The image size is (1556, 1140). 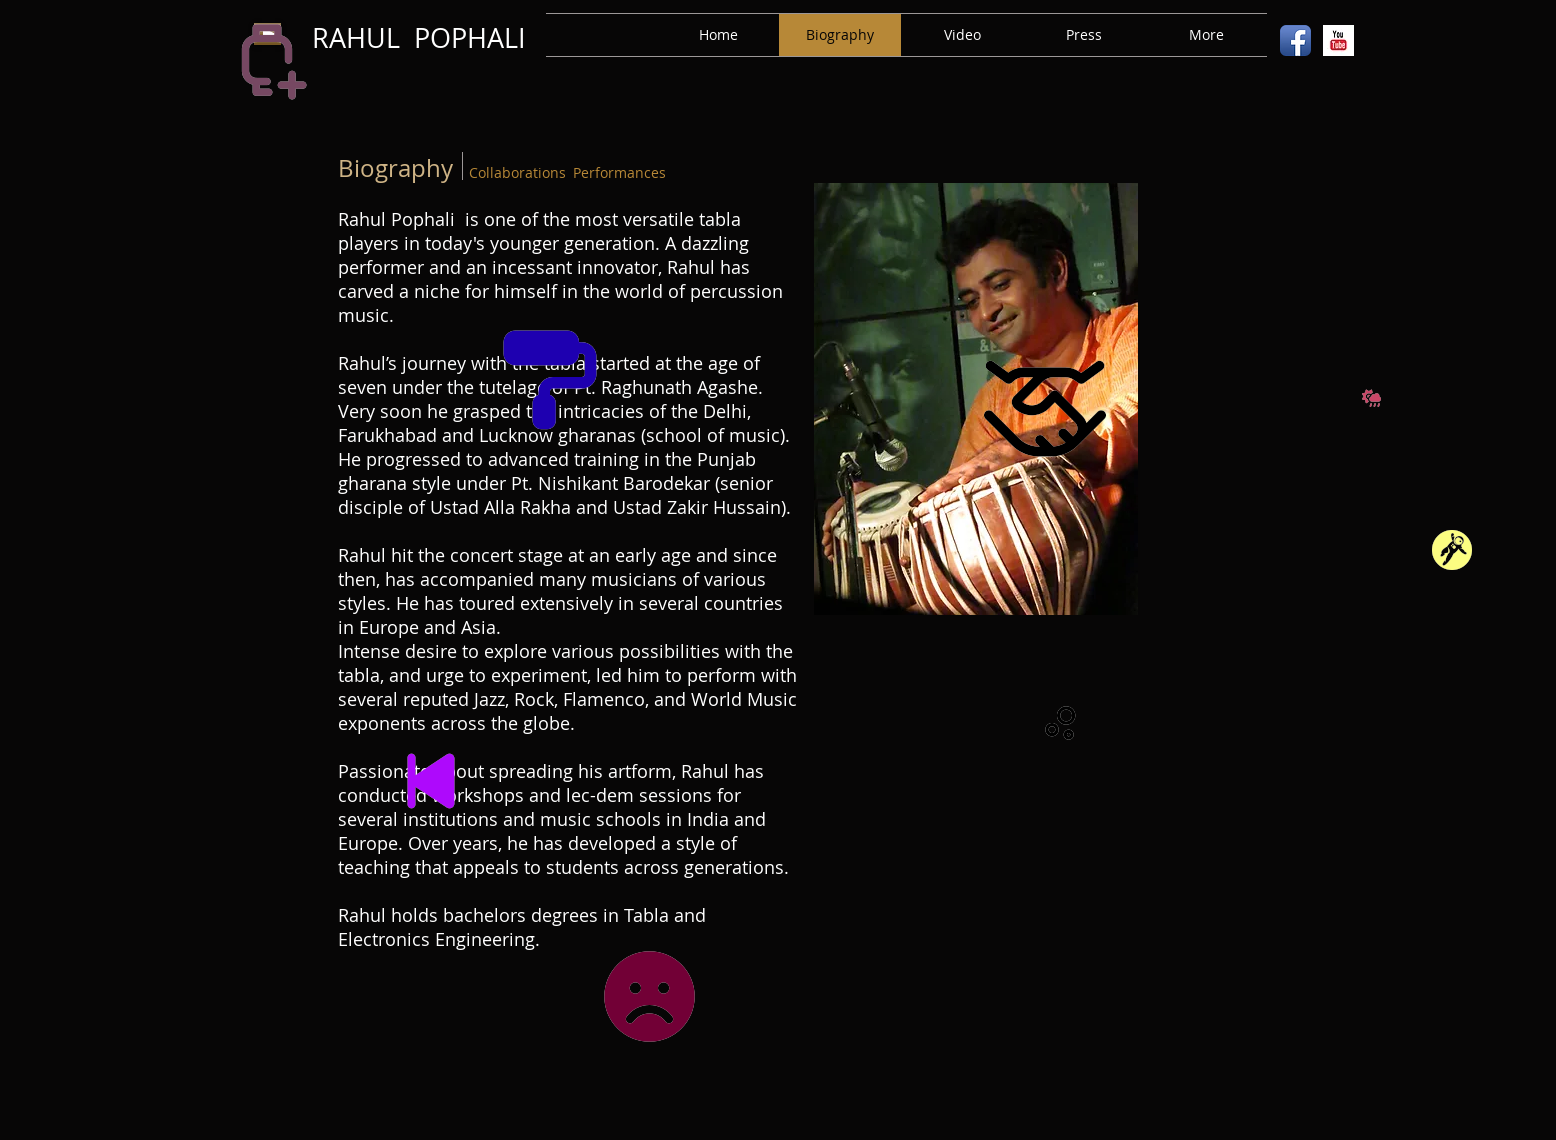 What do you see at coordinates (1062, 723) in the screenshot?
I see `view bubble chart data visualization` at bounding box center [1062, 723].